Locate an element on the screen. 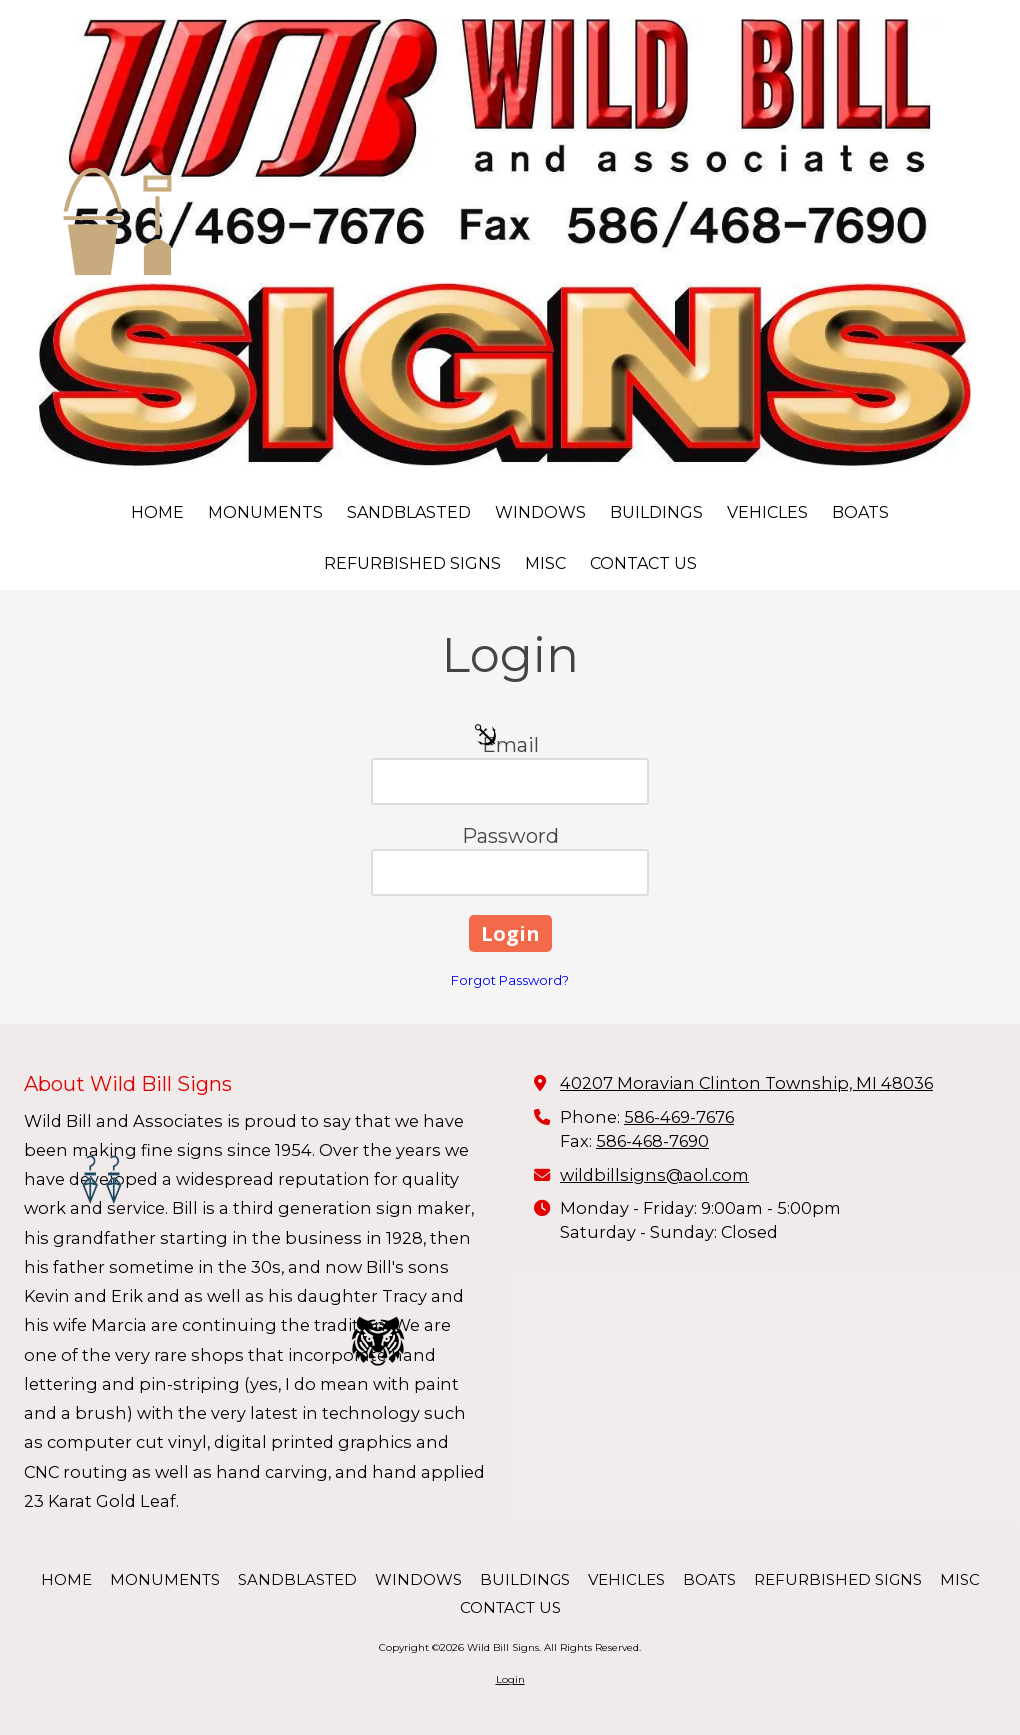 The height and width of the screenshot is (1735, 1020). select tiger character or avatar is located at coordinates (378, 1342).